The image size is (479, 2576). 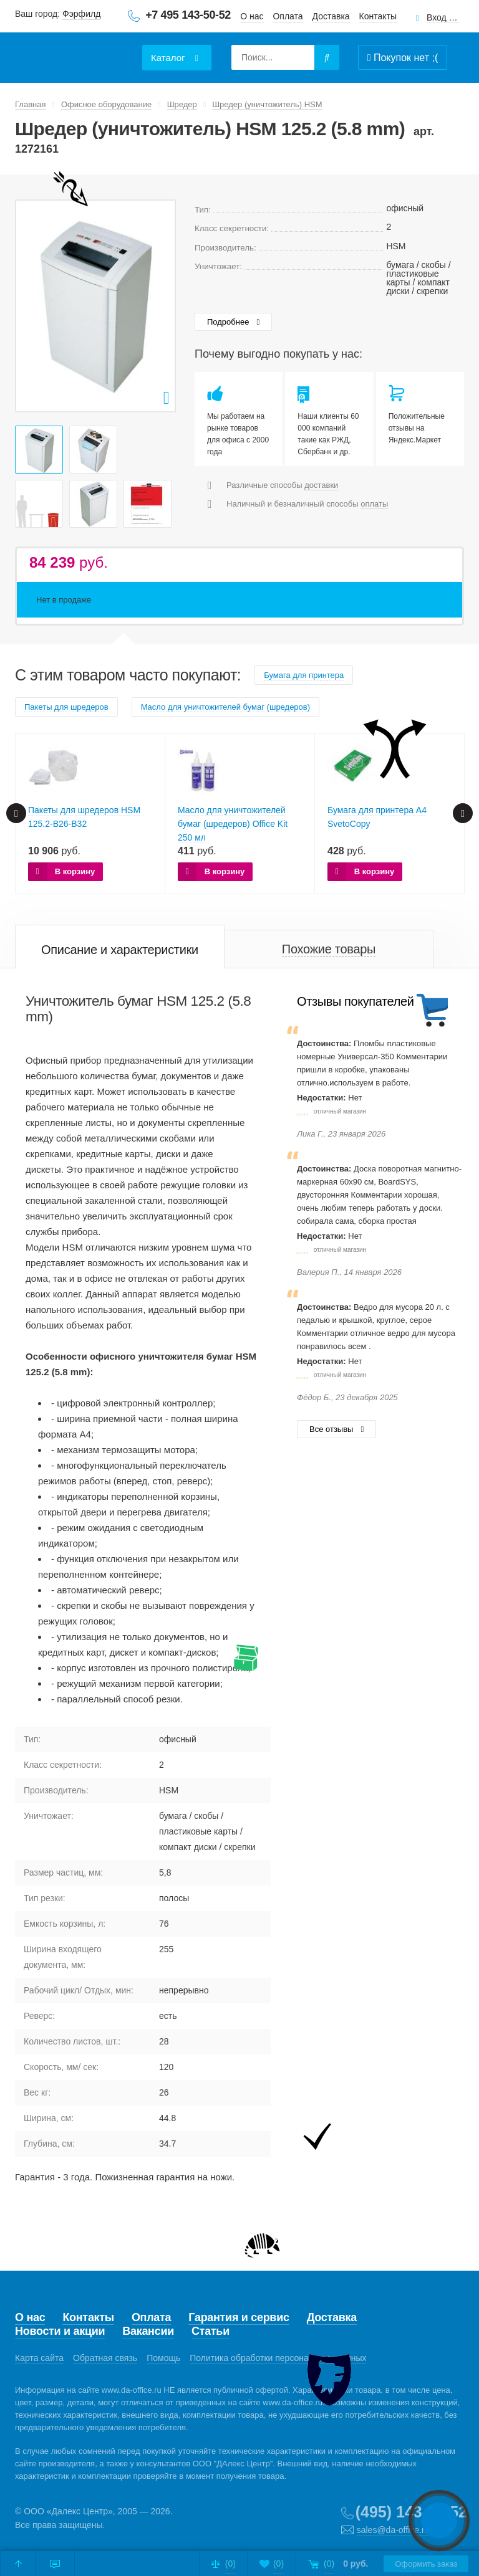 I want to click on armadillo character or avatar selection, so click(x=262, y=2245).